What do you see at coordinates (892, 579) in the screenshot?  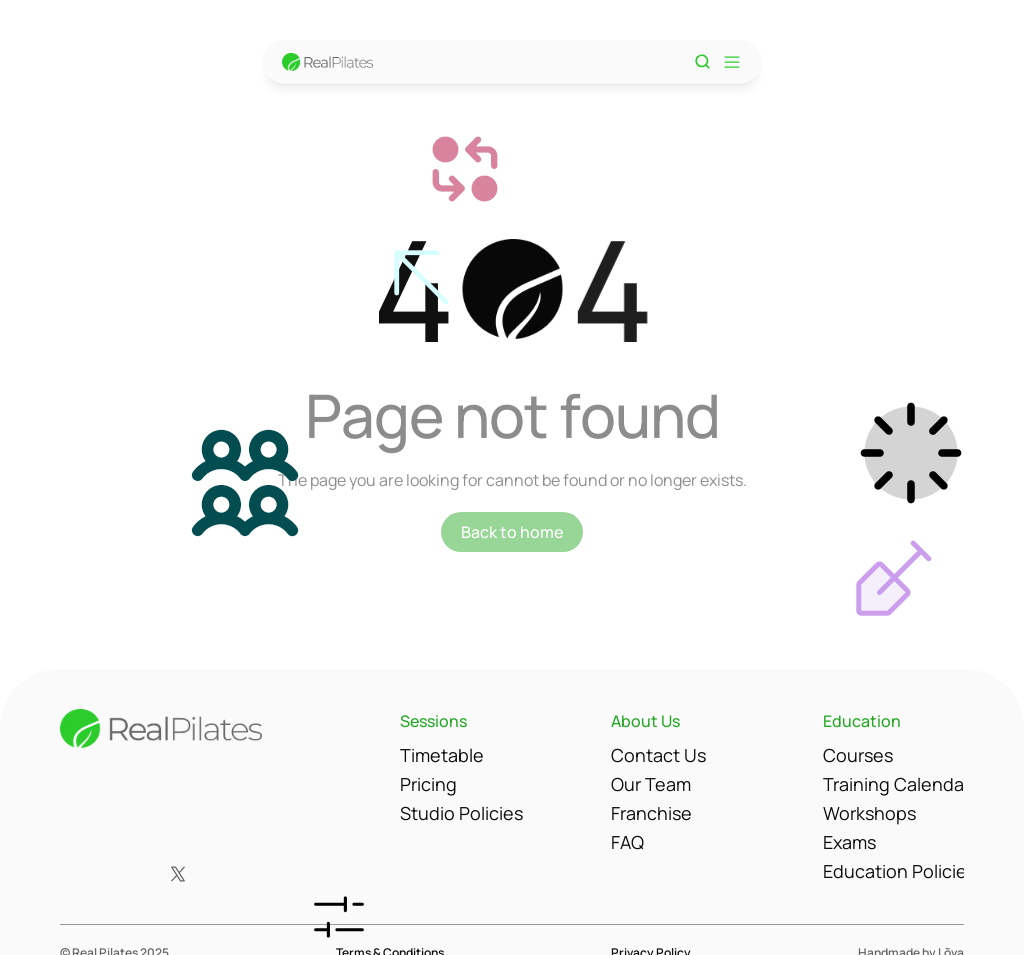 I see `gardening or landscaping tools` at bounding box center [892, 579].